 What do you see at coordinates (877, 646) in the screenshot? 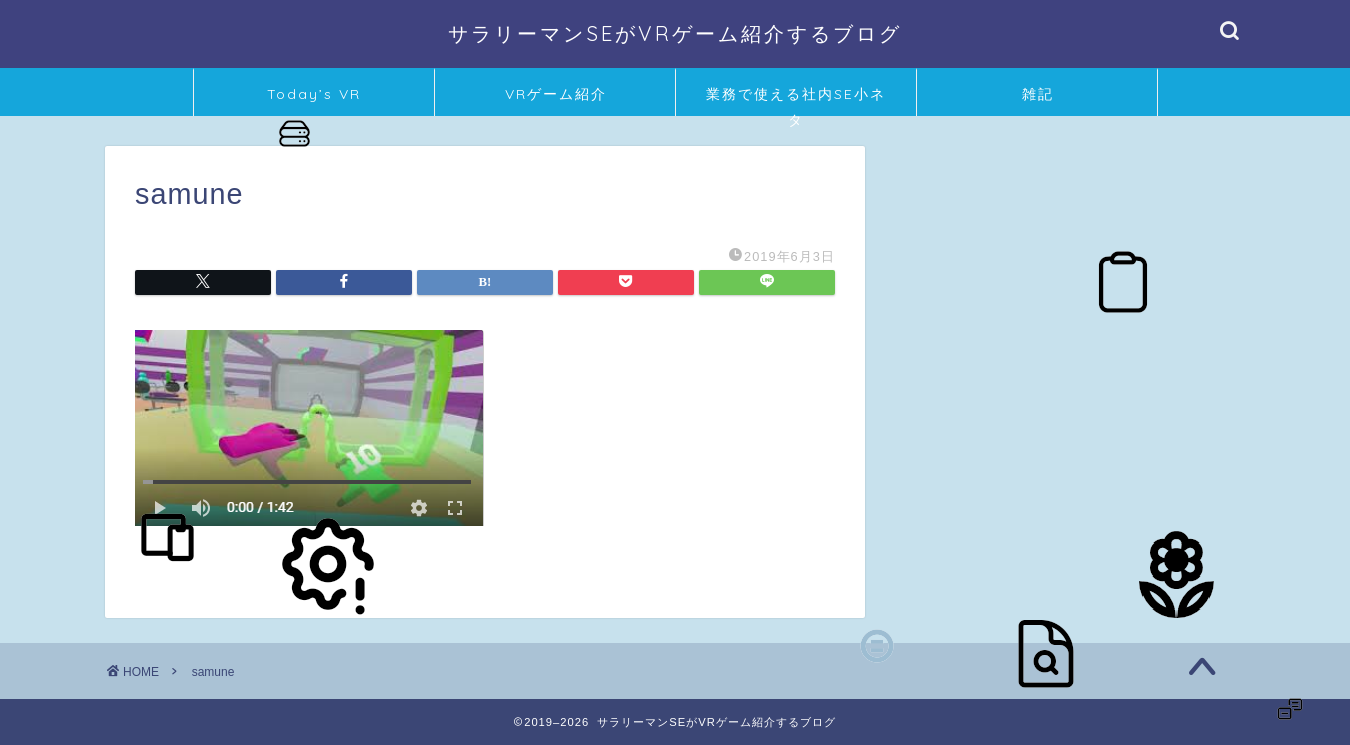
I see `indicates an unverified conditional breakpoint in debug mode` at bounding box center [877, 646].